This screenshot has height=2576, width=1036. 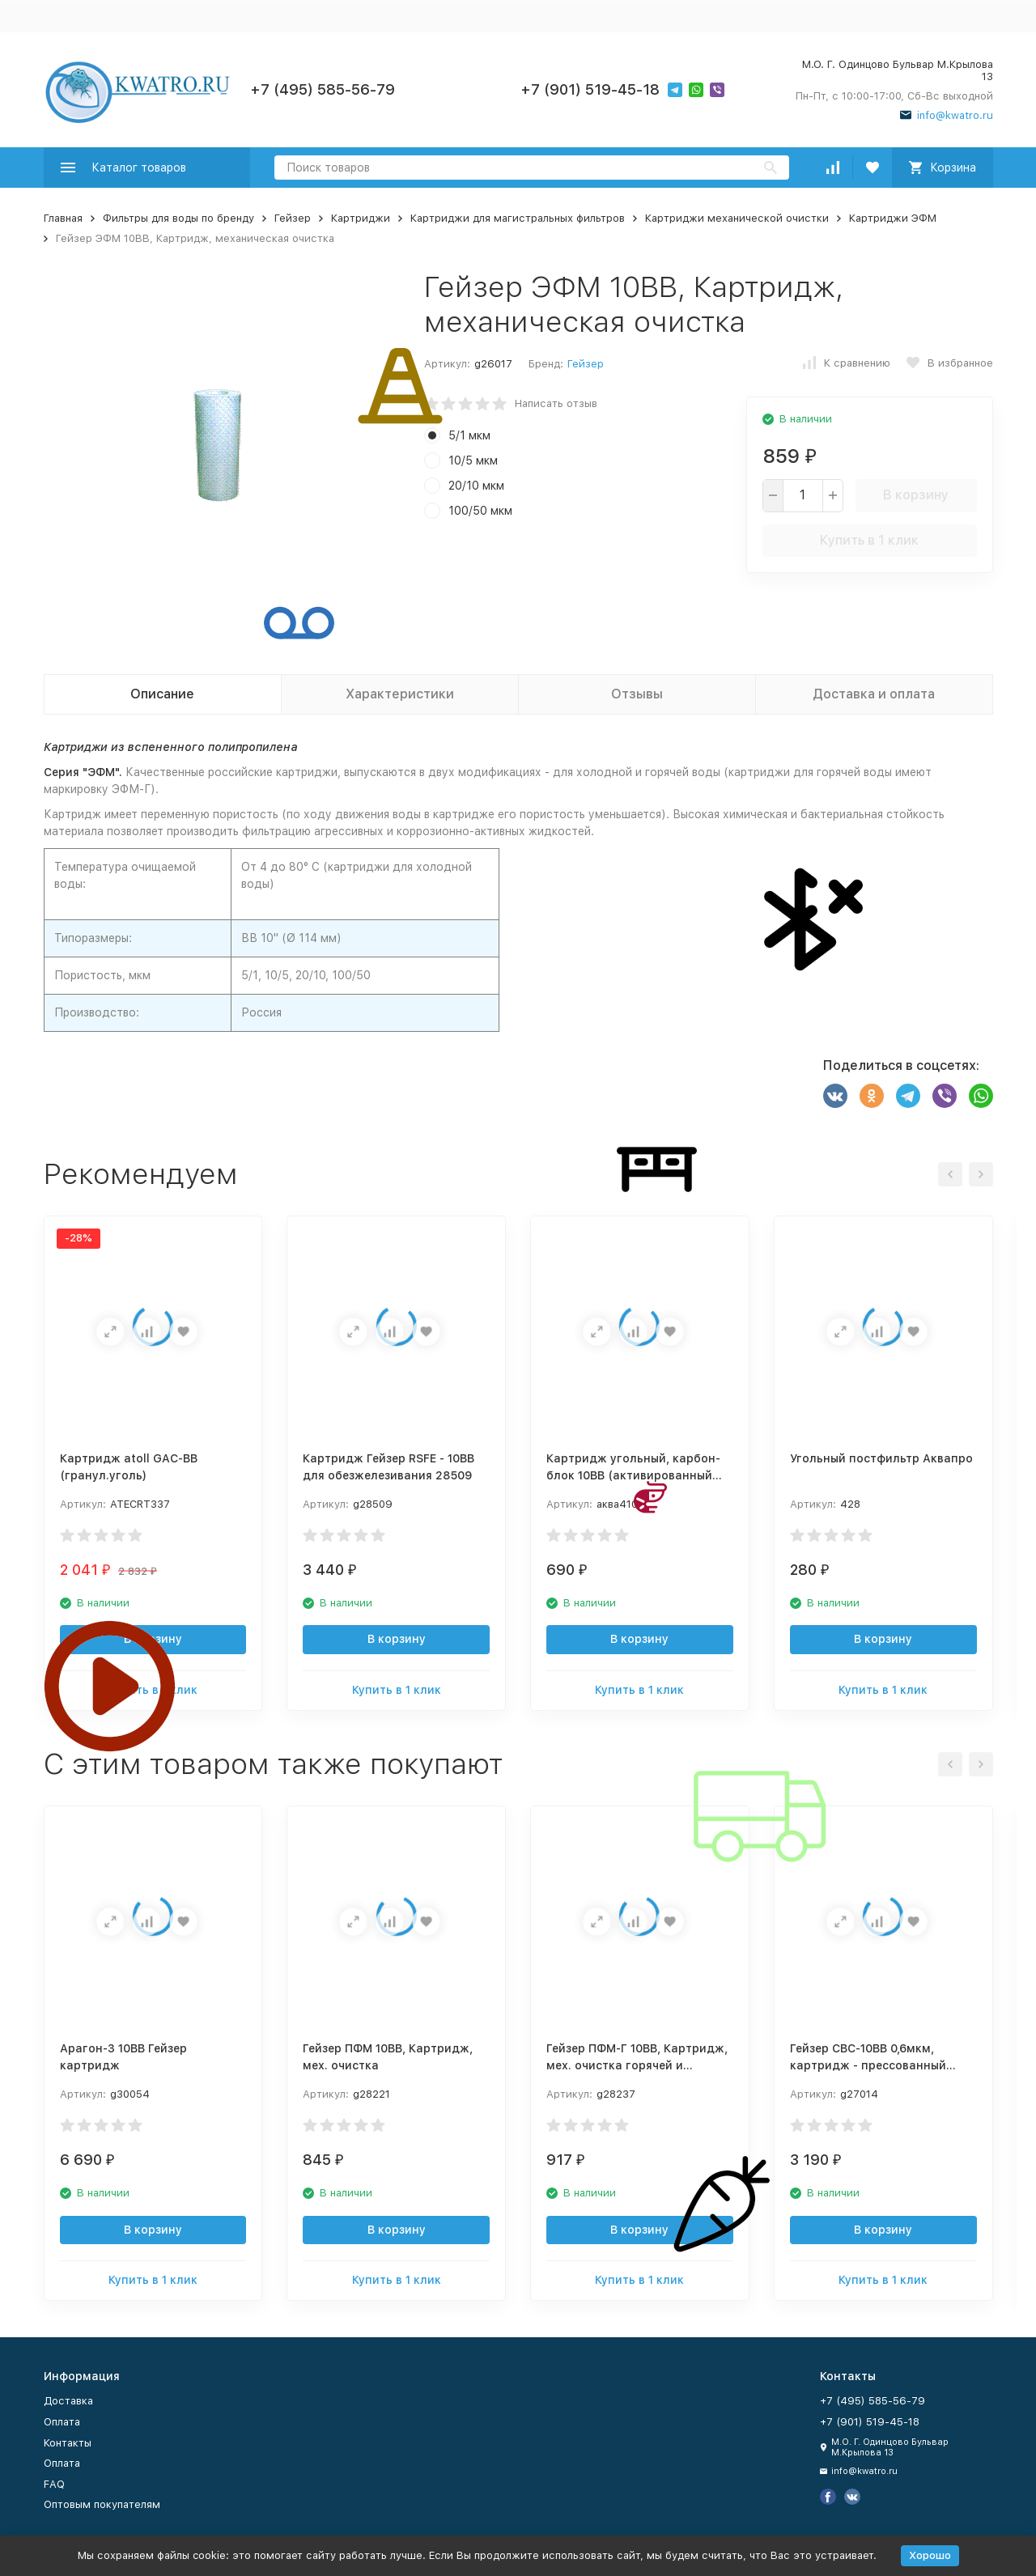 What do you see at coordinates (808, 919) in the screenshot?
I see `bluetooth connection disabled or unavailable` at bounding box center [808, 919].